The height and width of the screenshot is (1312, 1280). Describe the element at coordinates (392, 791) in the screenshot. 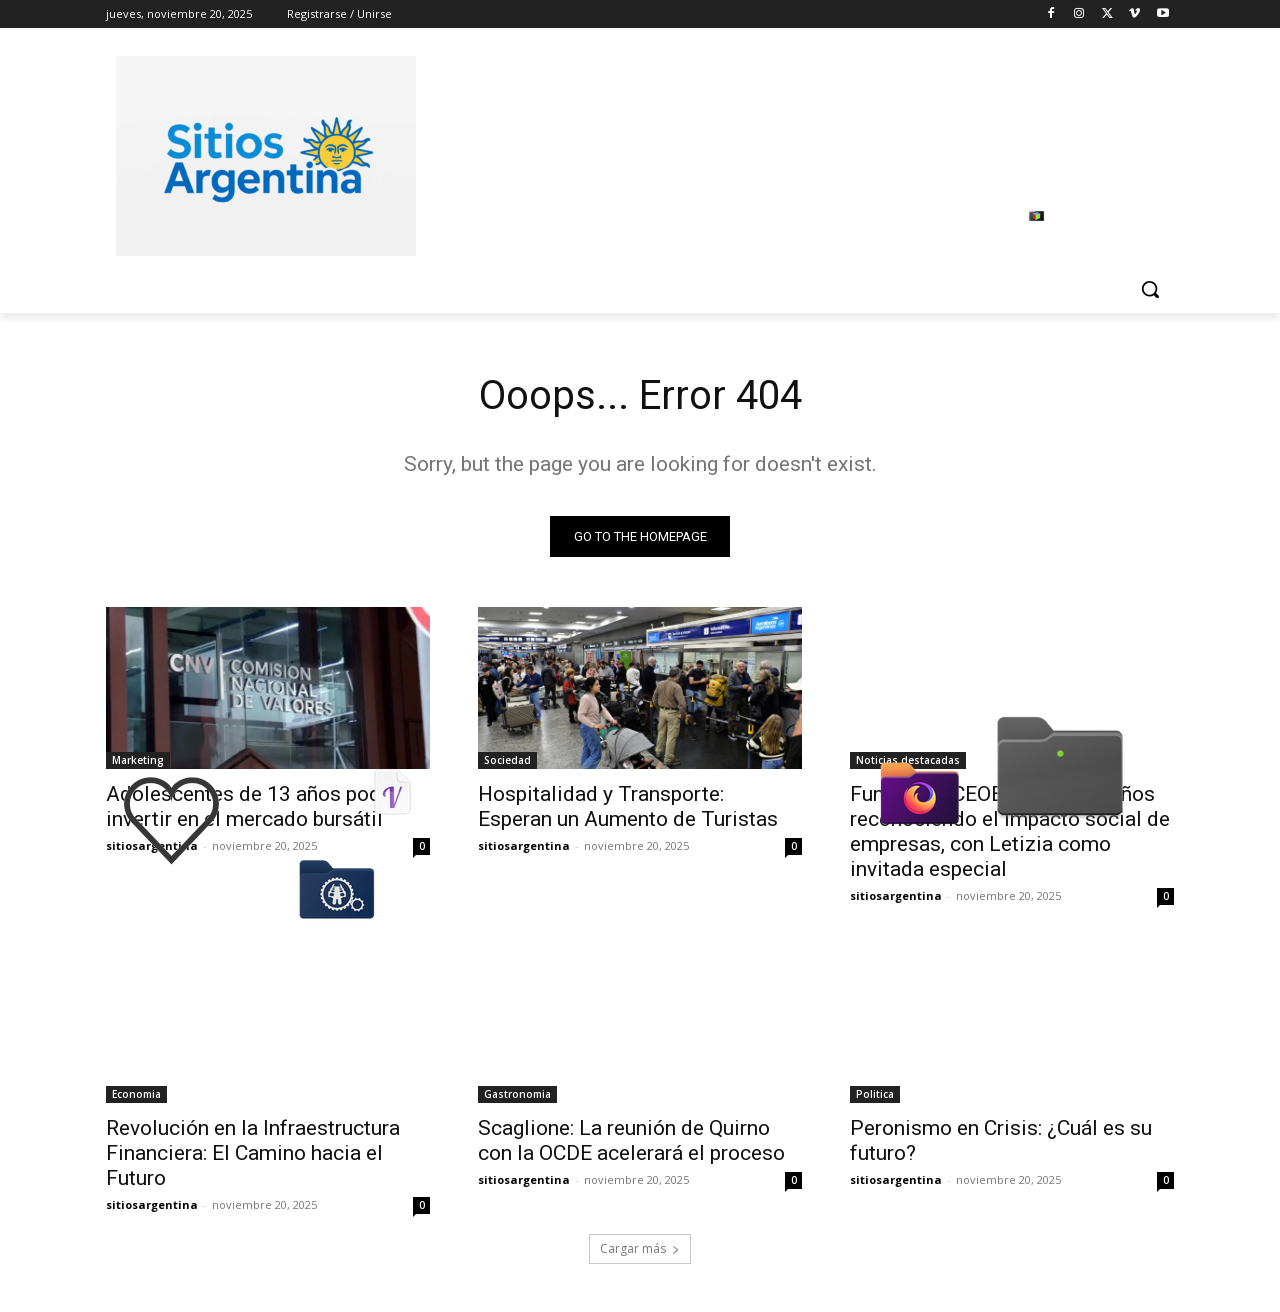

I see `vala programming language source file` at that location.